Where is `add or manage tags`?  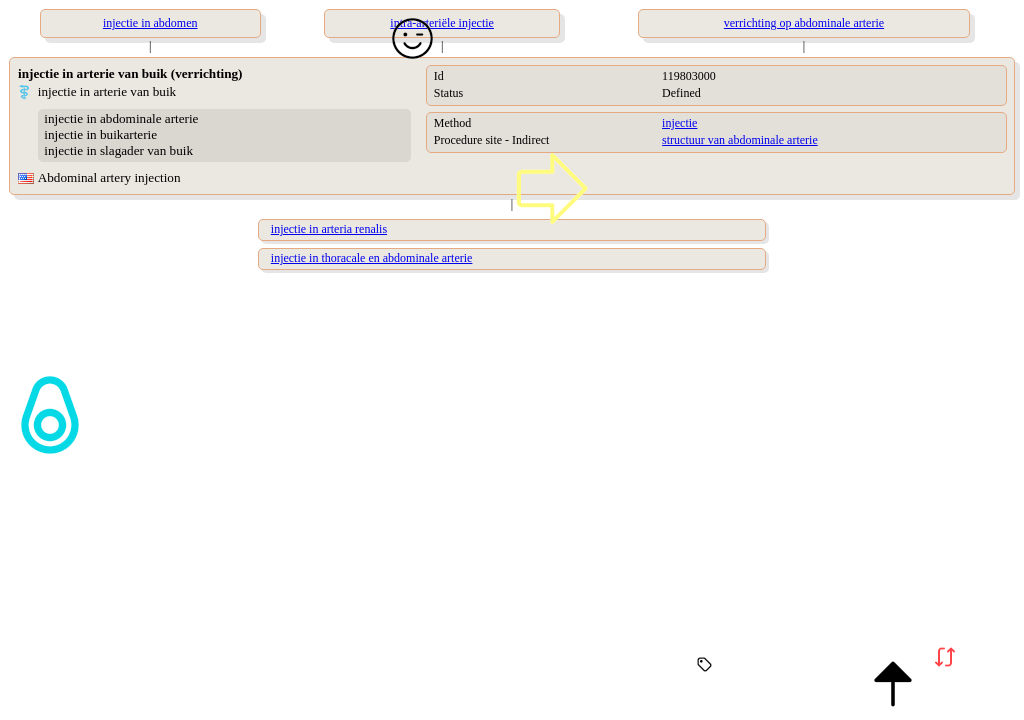
add or manage tags is located at coordinates (704, 664).